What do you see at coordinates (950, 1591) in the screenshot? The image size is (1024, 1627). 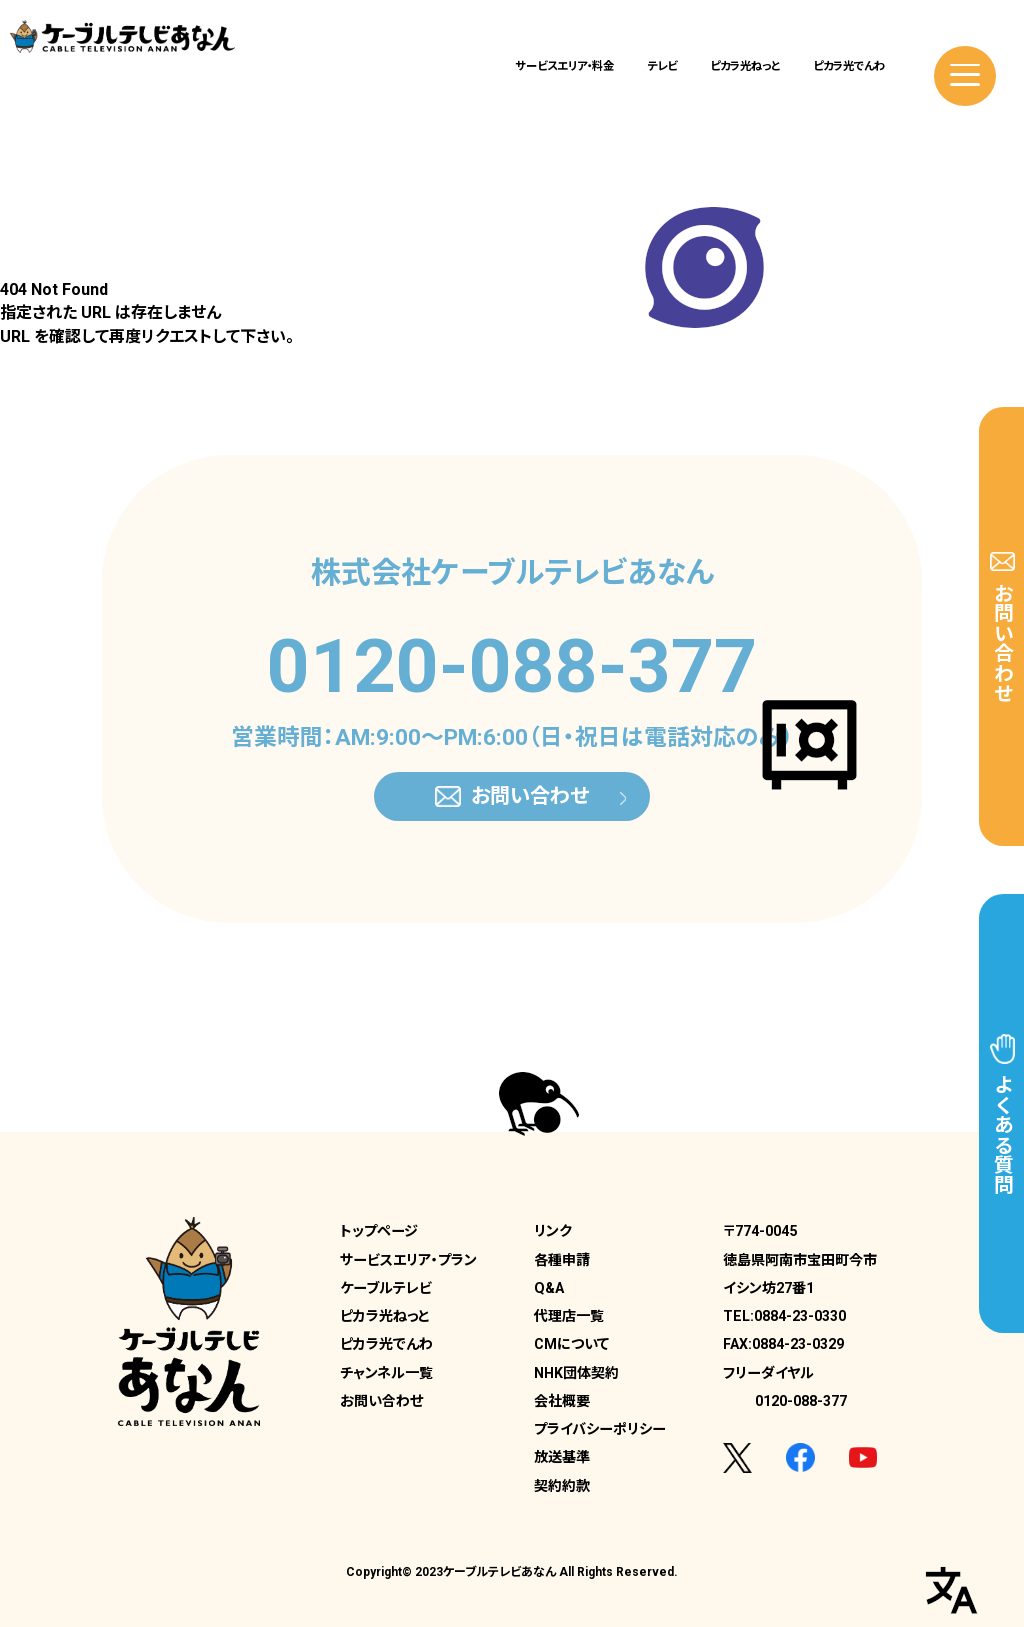 I see `translate text to another language` at bounding box center [950, 1591].